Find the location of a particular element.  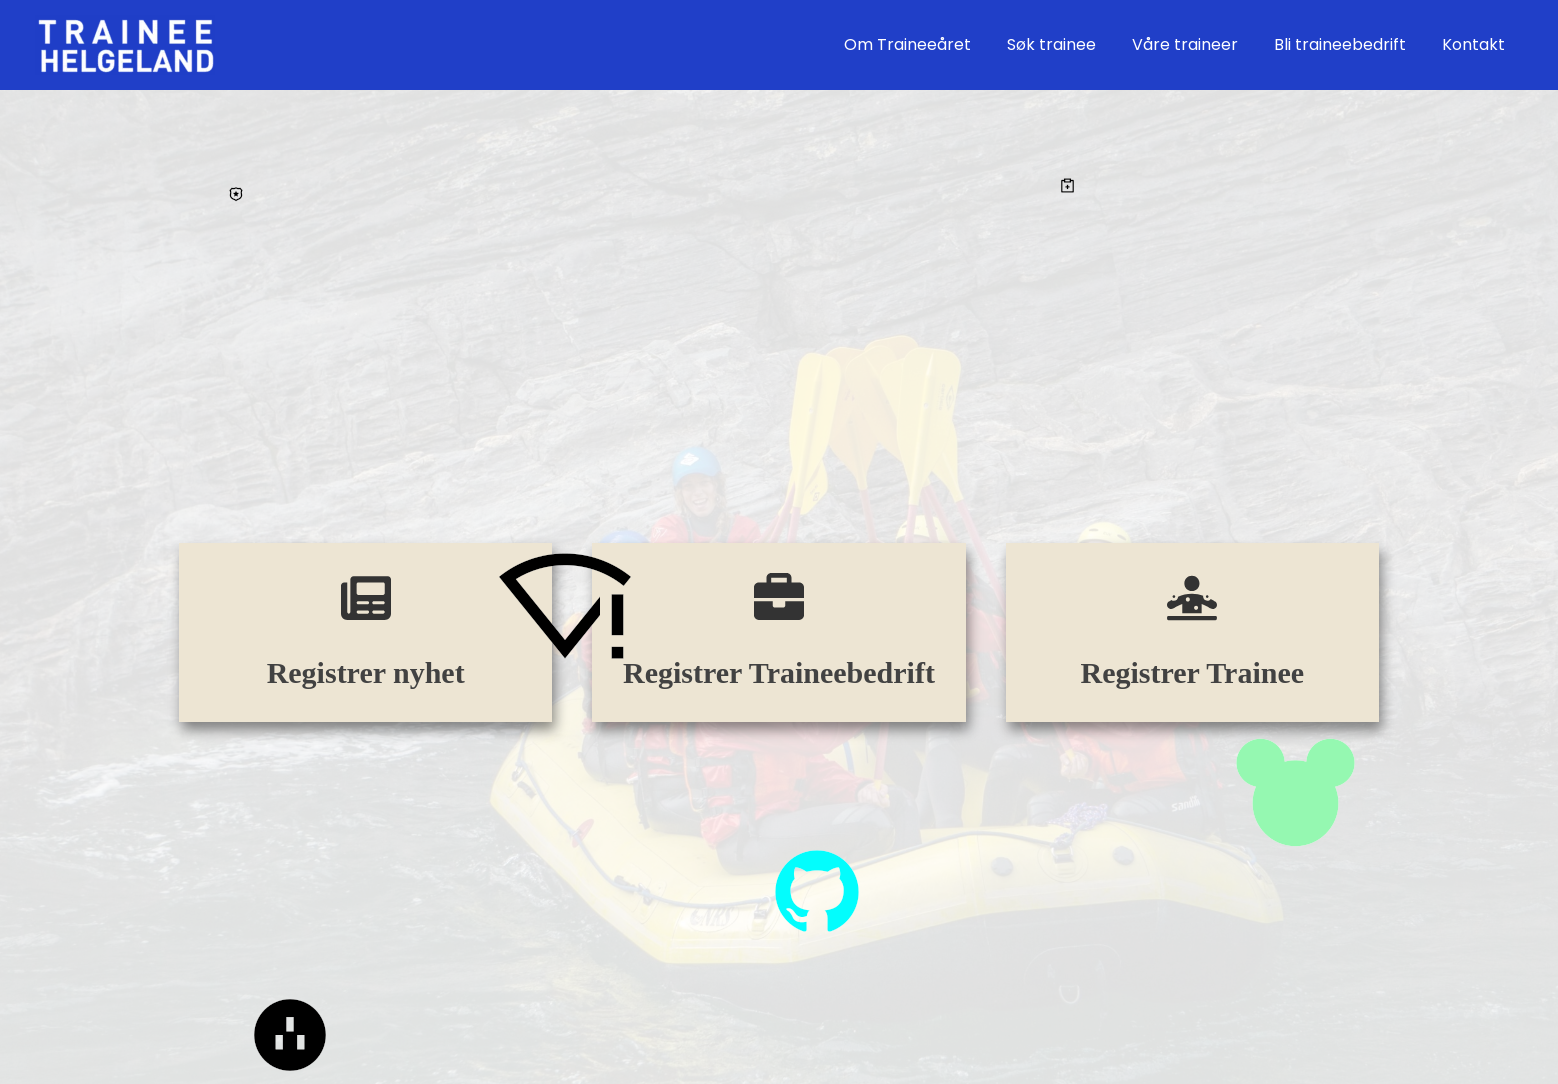

indicates law enforcement or official authority is located at coordinates (236, 194).